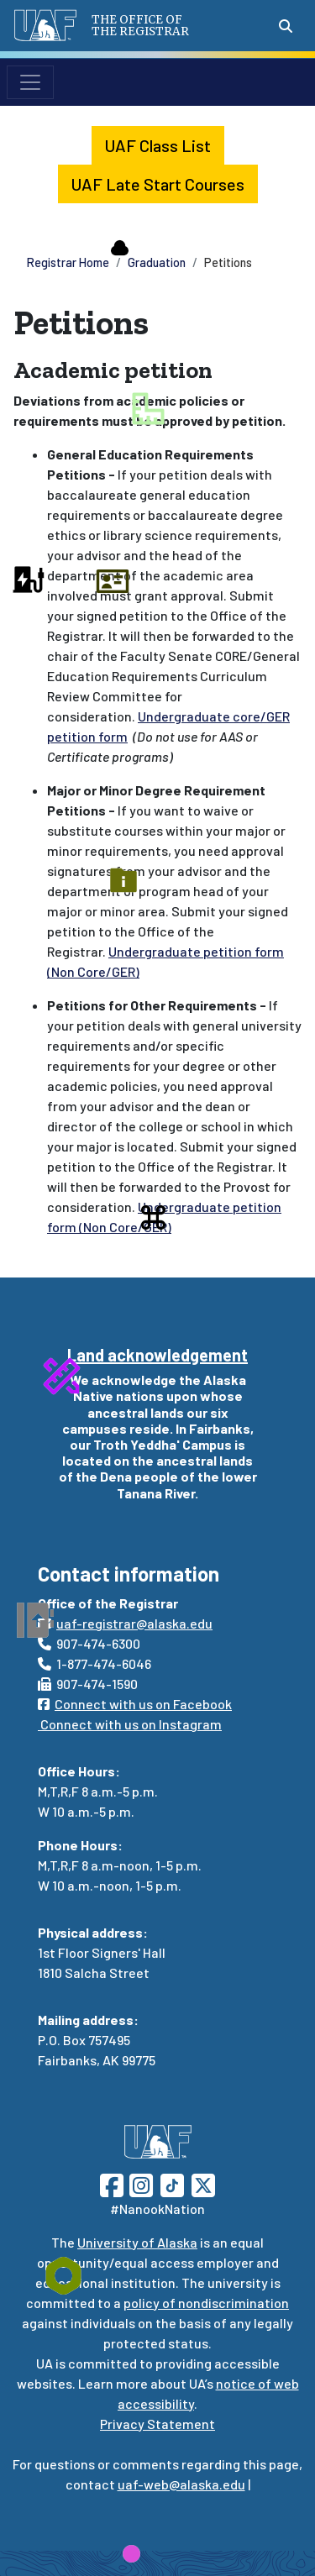 The height and width of the screenshot is (2576, 315). What do you see at coordinates (123, 880) in the screenshot?
I see `view folder details or properties` at bounding box center [123, 880].